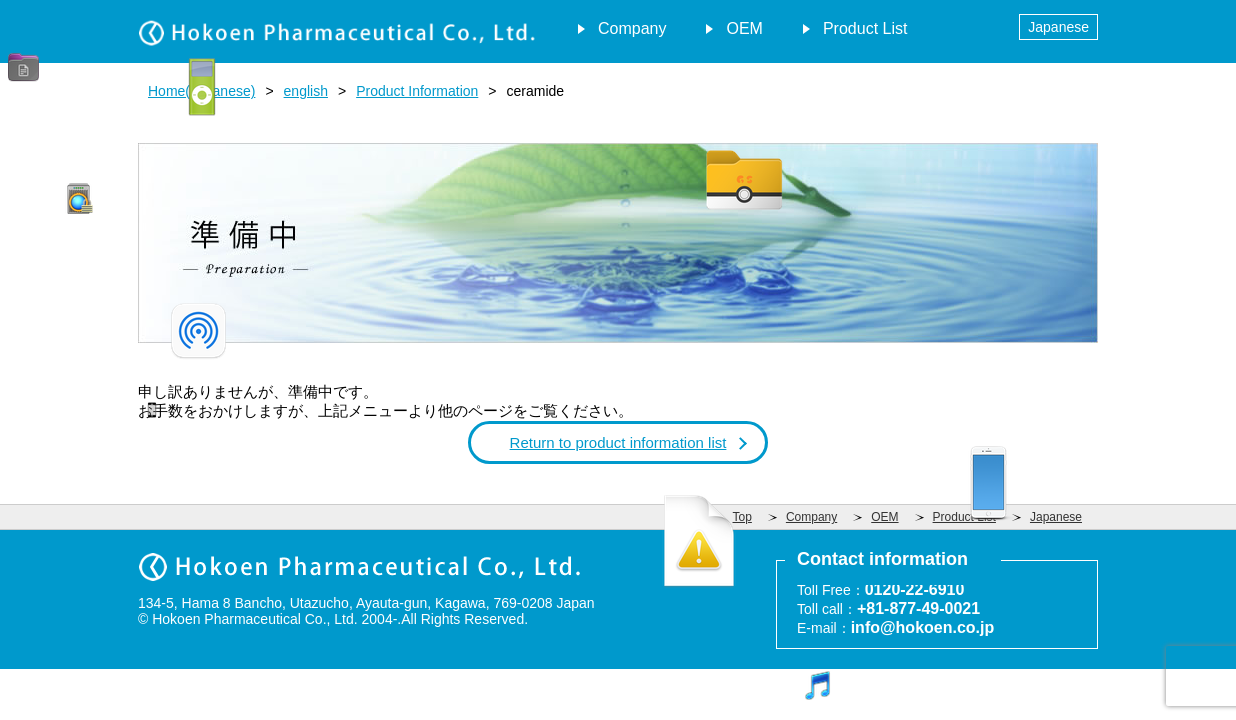 The image size is (1236, 720). I want to click on iPod nano device in green color, so click(202, 87).